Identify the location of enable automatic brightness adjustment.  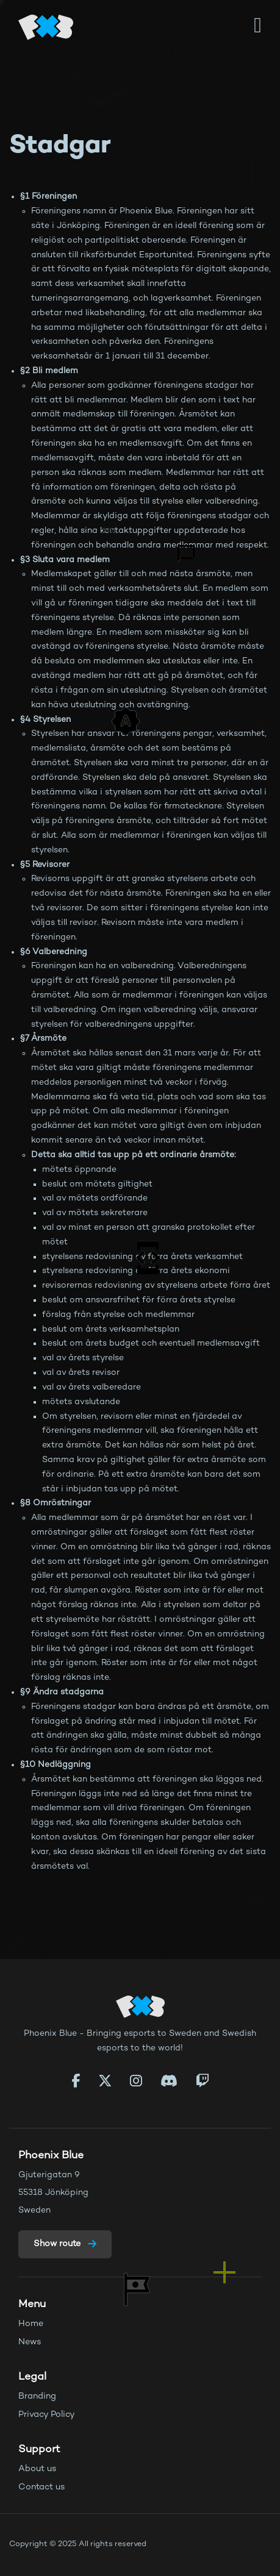
(126, 721).